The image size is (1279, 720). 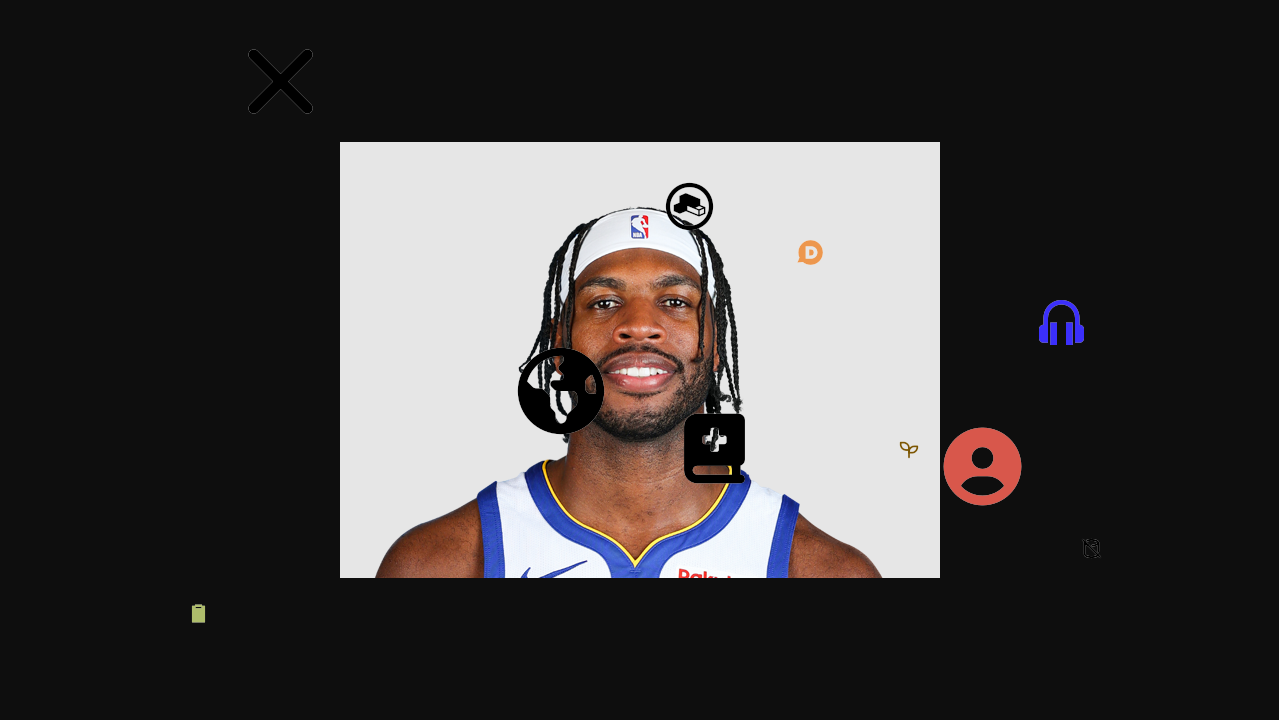 What do you see at coordinates (982, 466) in the screenshot?
I see `view your profile` at bounding box center [982, 466].